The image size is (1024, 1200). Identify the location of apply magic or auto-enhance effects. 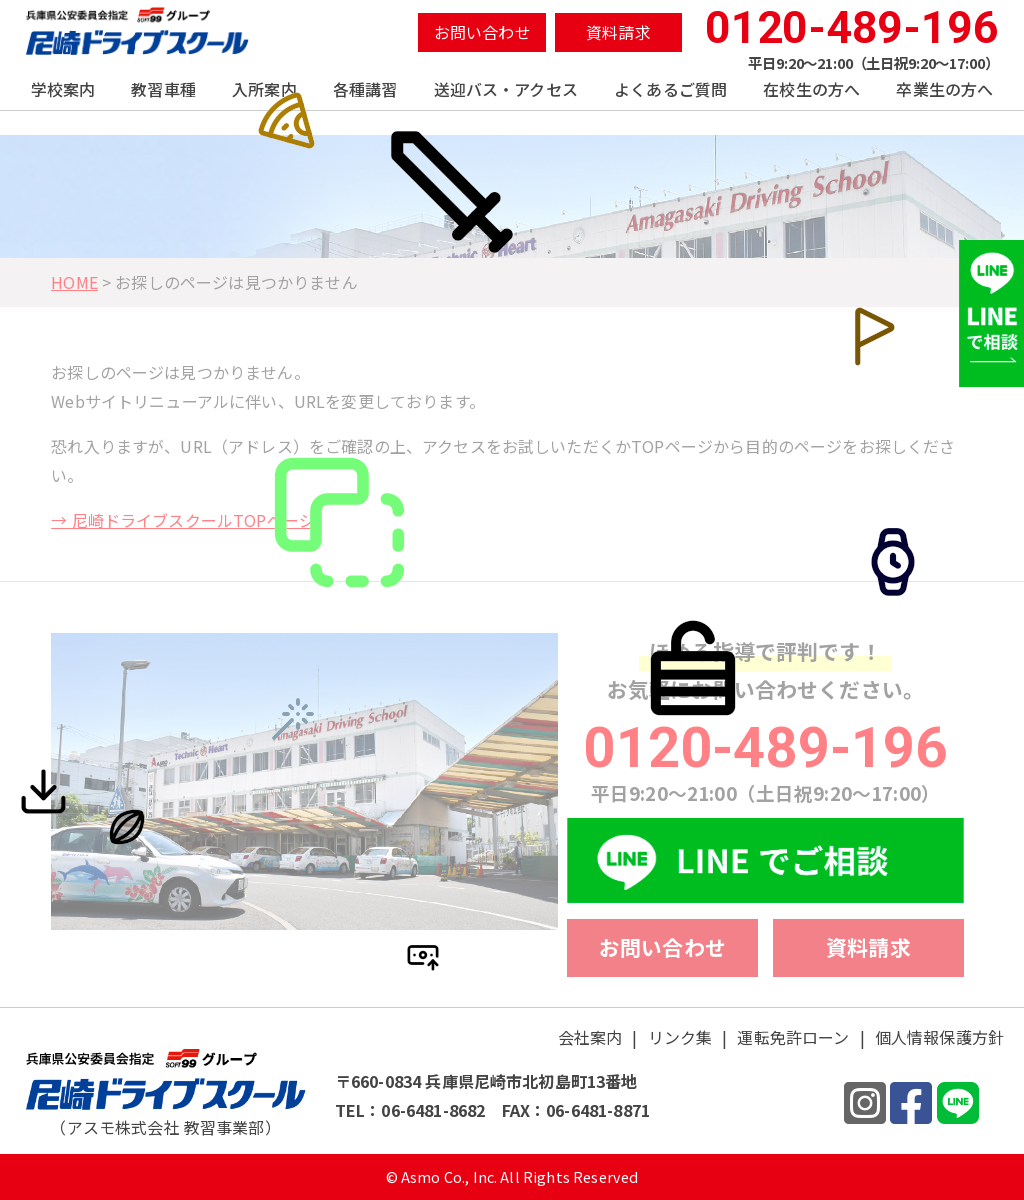
(292, 720).